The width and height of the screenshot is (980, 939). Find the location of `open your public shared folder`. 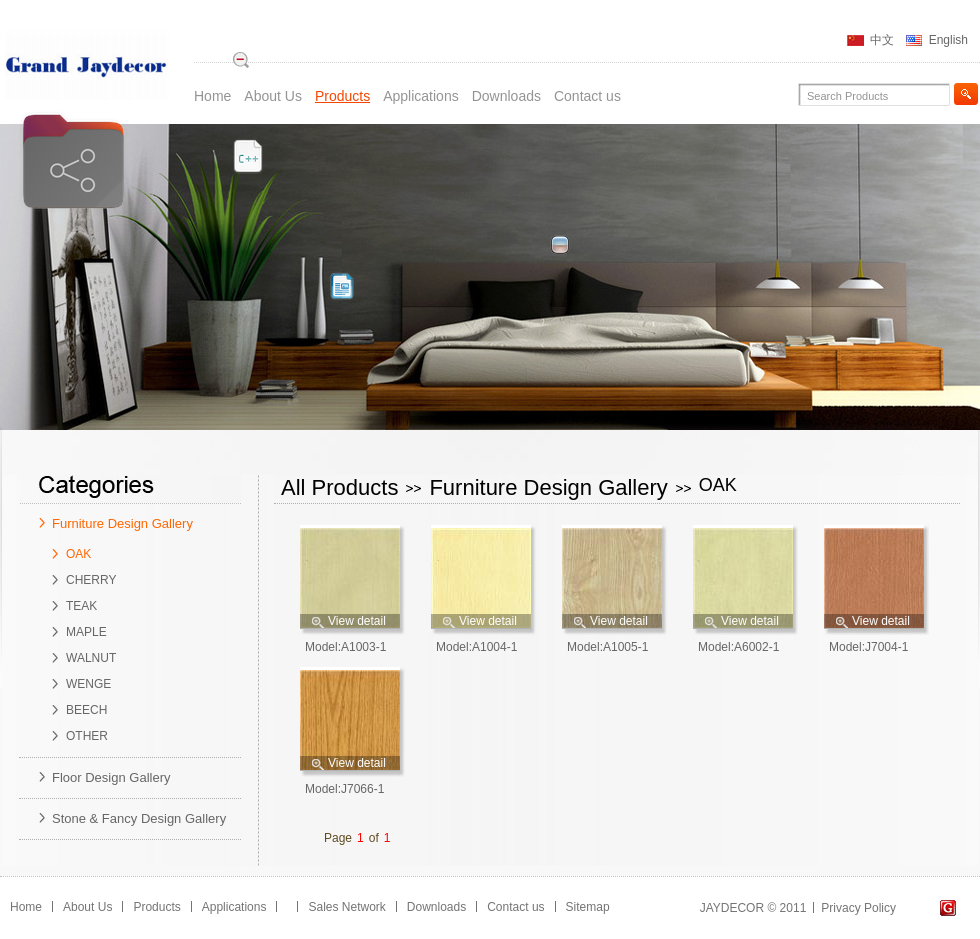

open your public shared folder is located at coordinates (73, 161).